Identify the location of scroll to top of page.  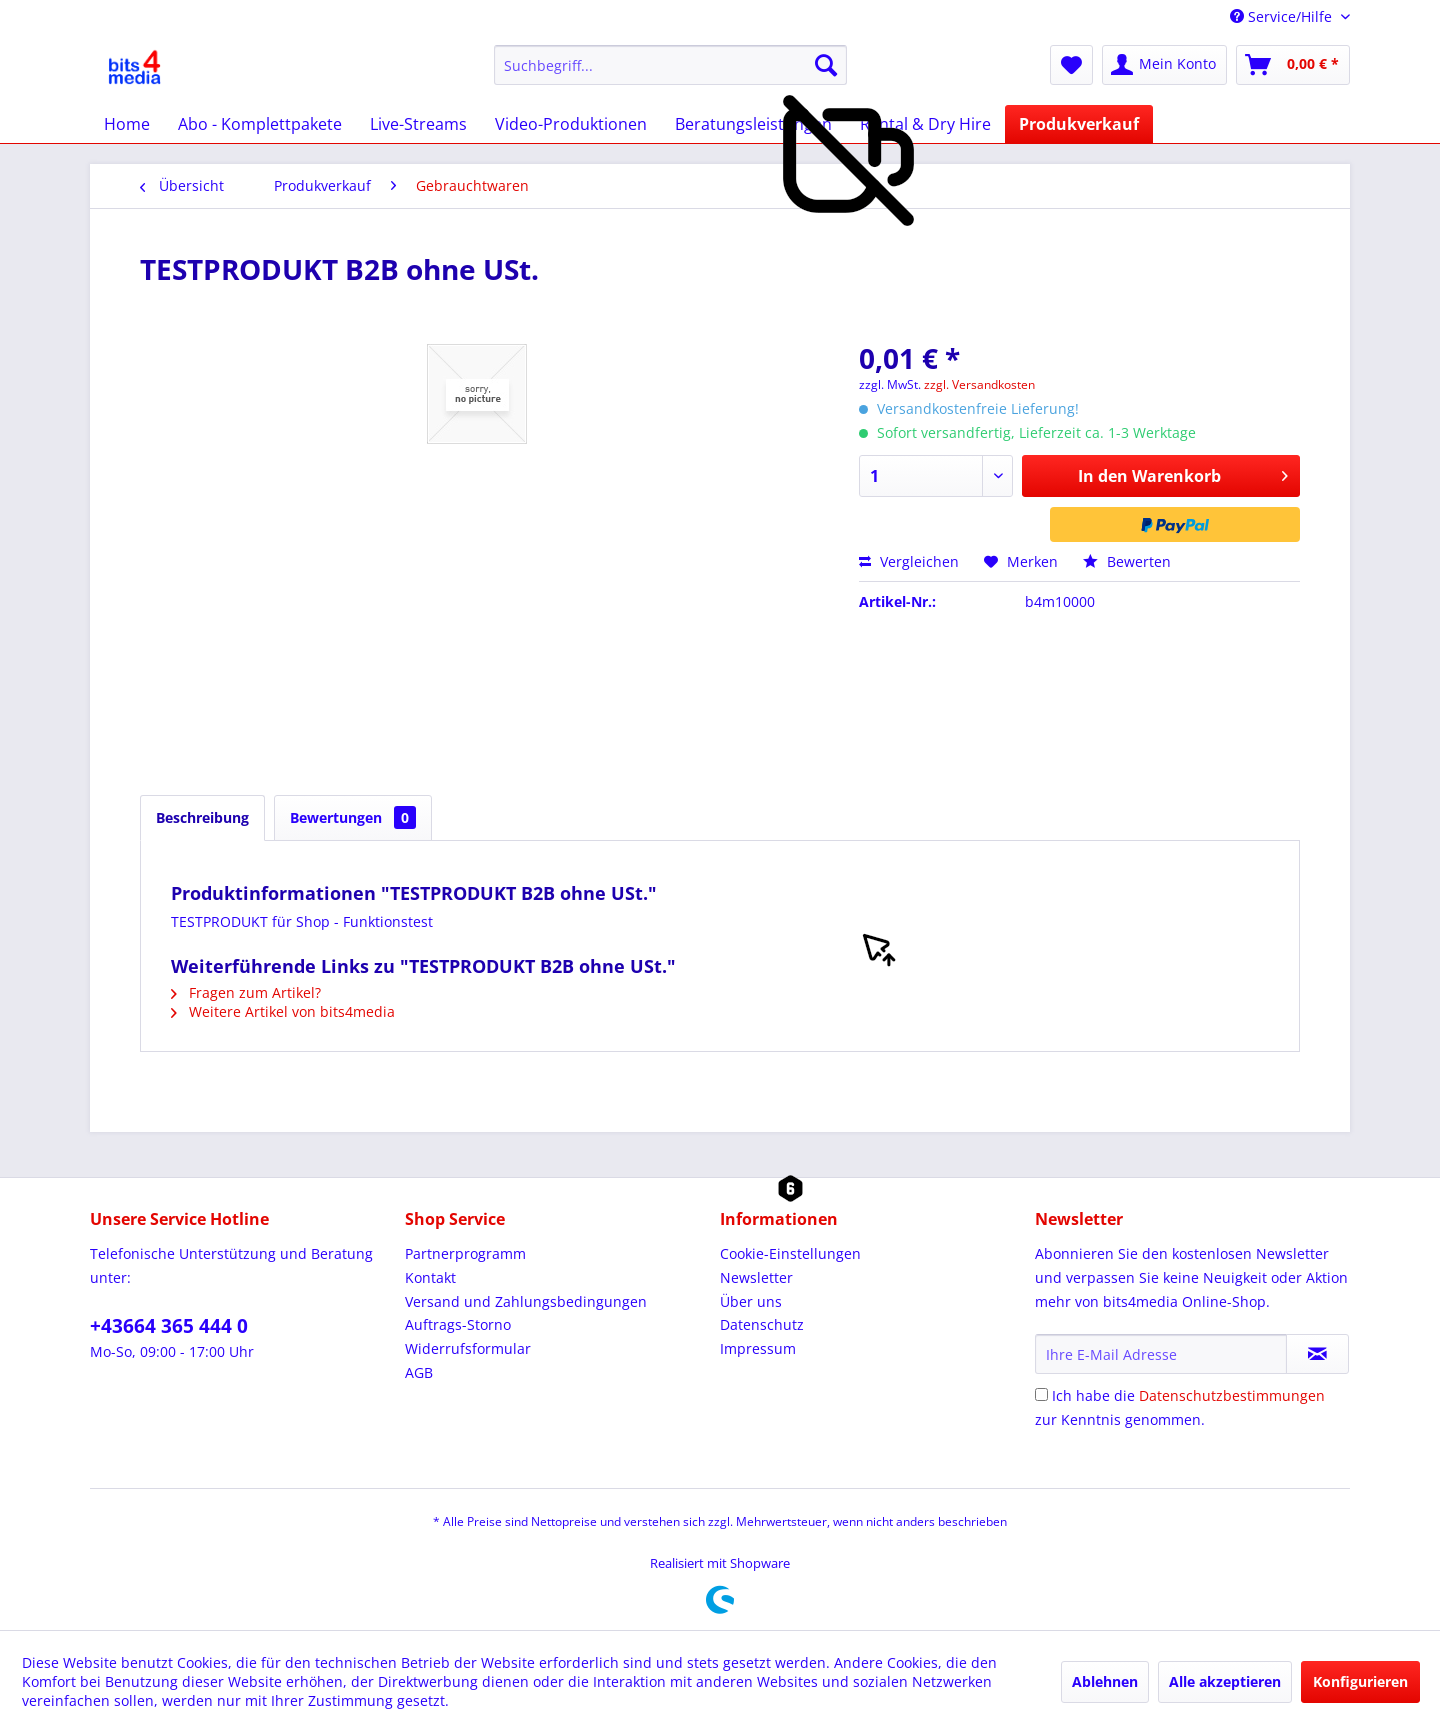
(877, 948).